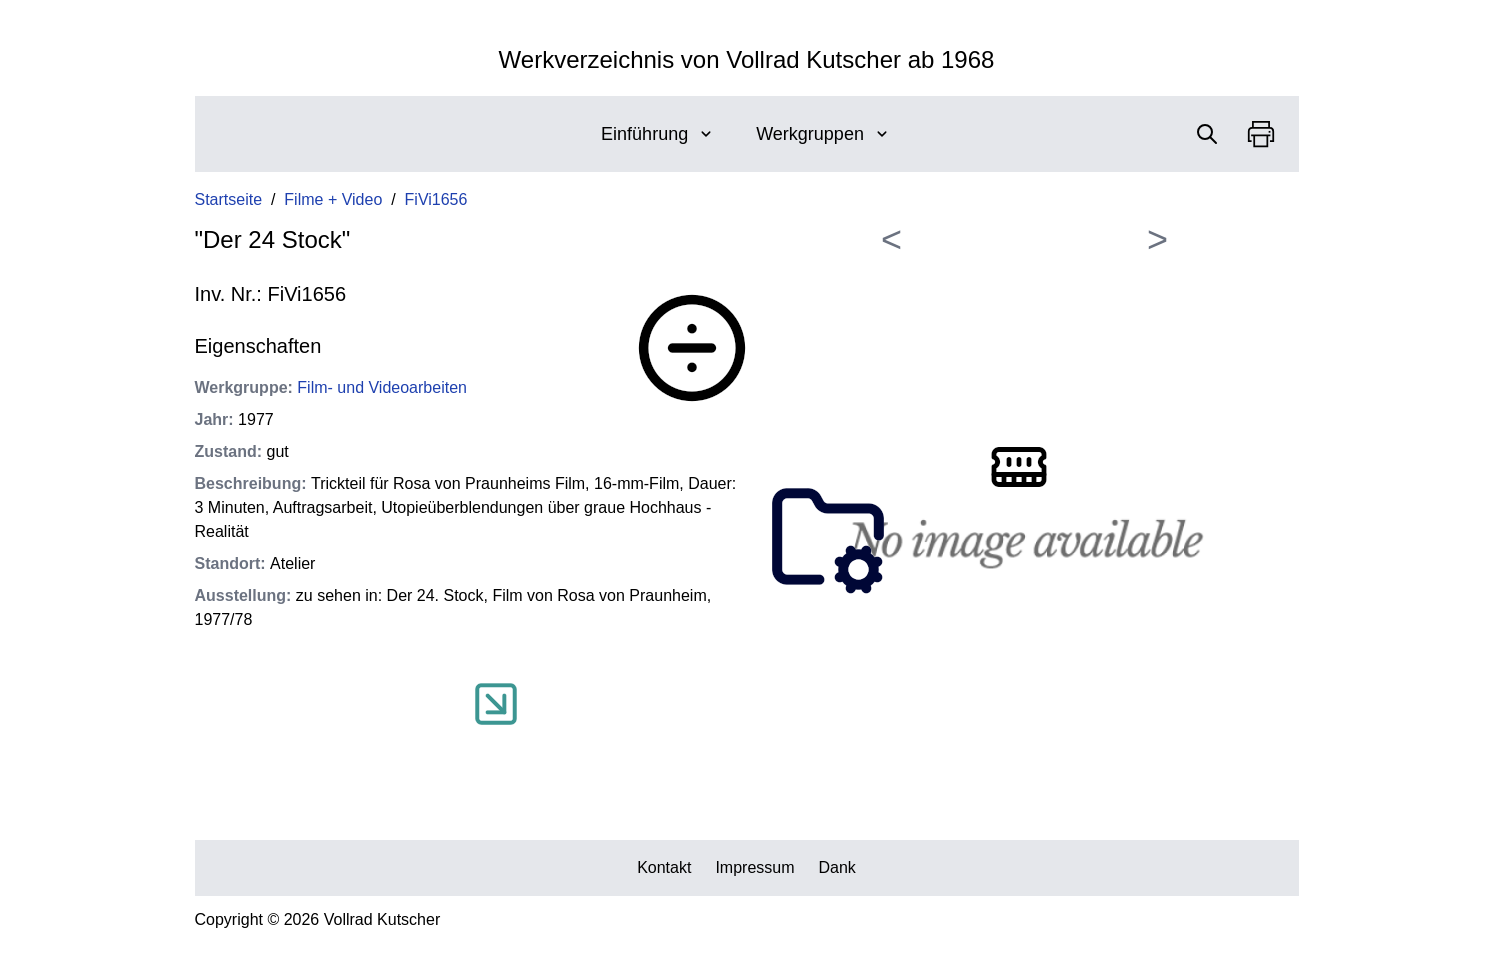 Image resolution: width=1493 pixels, height=968 pixels. What do you see at coordinates (828, 539) in the screenshot?
I see `access folder settings` at bounding box center [828, 539].